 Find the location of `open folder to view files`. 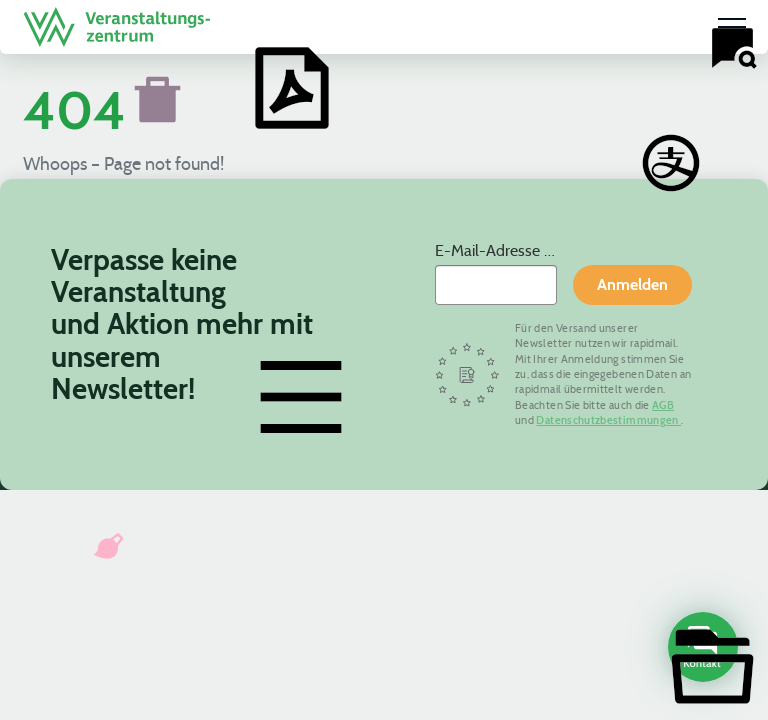

open folder to view files is located at coordinates (712, 666).